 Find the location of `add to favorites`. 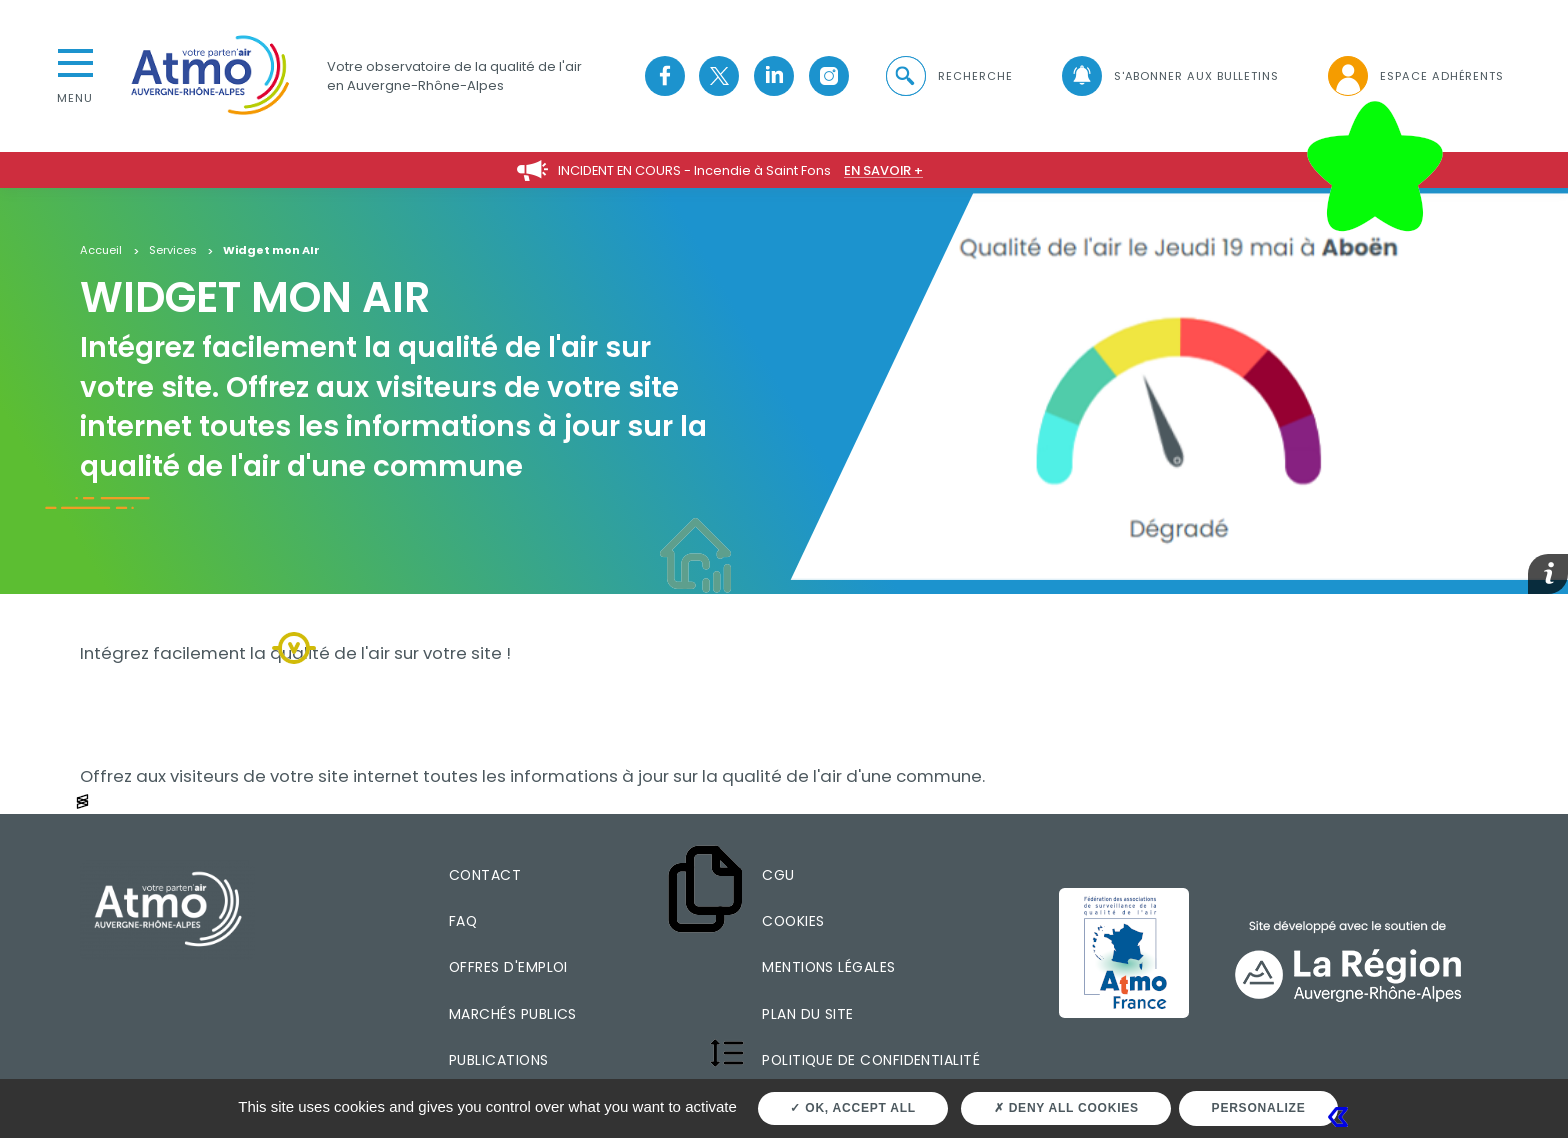

add to favorites is located at coordinates (1375, 169).